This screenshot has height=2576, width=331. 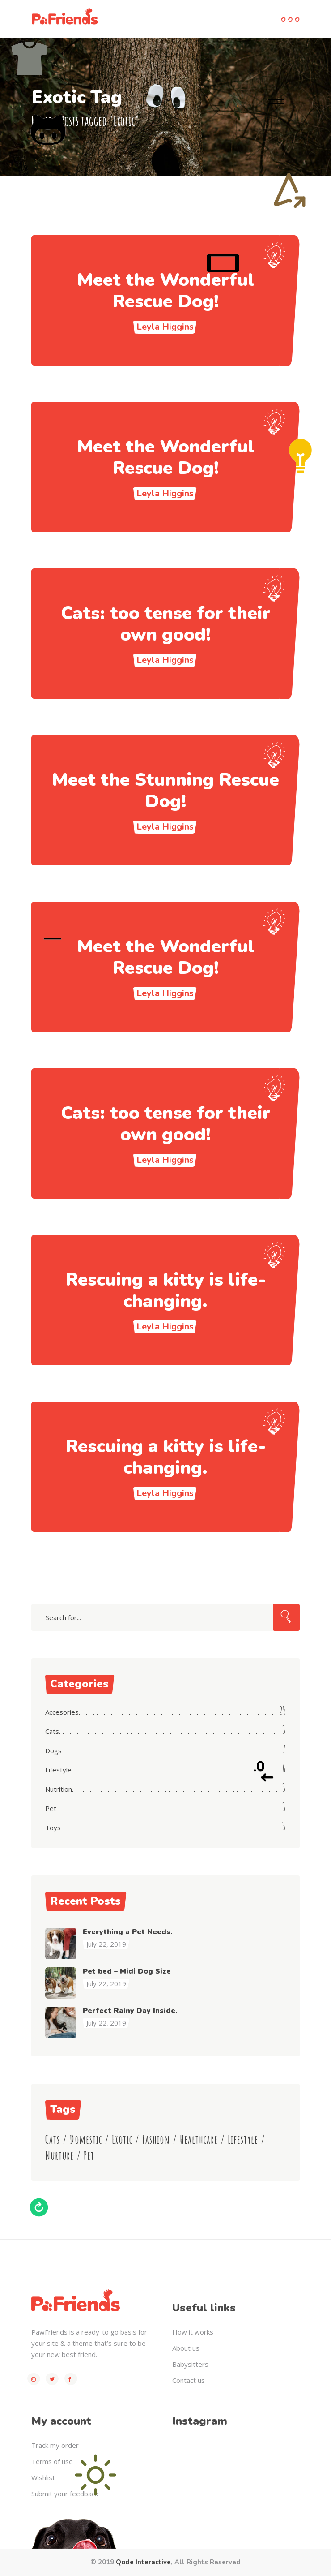 What do you see at coordinates (289, 189) in the screenshot?
I see `share your current location` at bounding box center [289, 189].